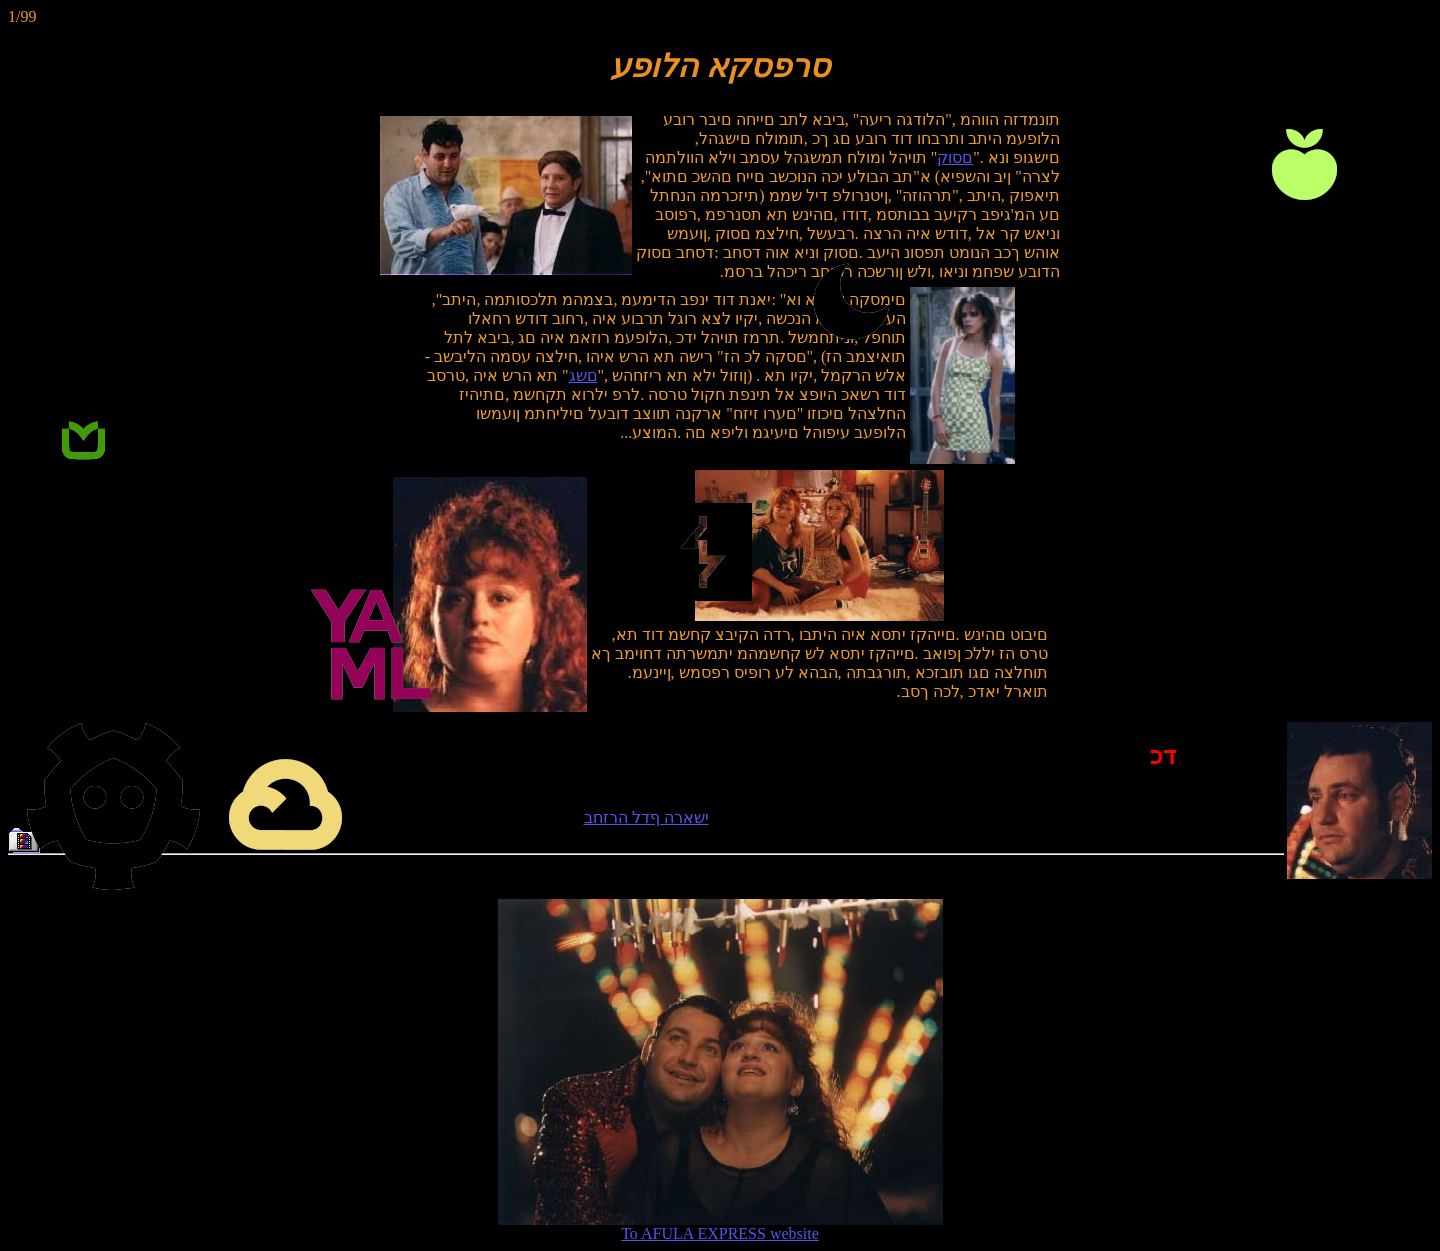 The width and height of the screenshot is (1440, 1251). What do you see at coordinates (285, 804) in the screenshot?
I see `access Google Cloud services` at bounding box center [285, 804].